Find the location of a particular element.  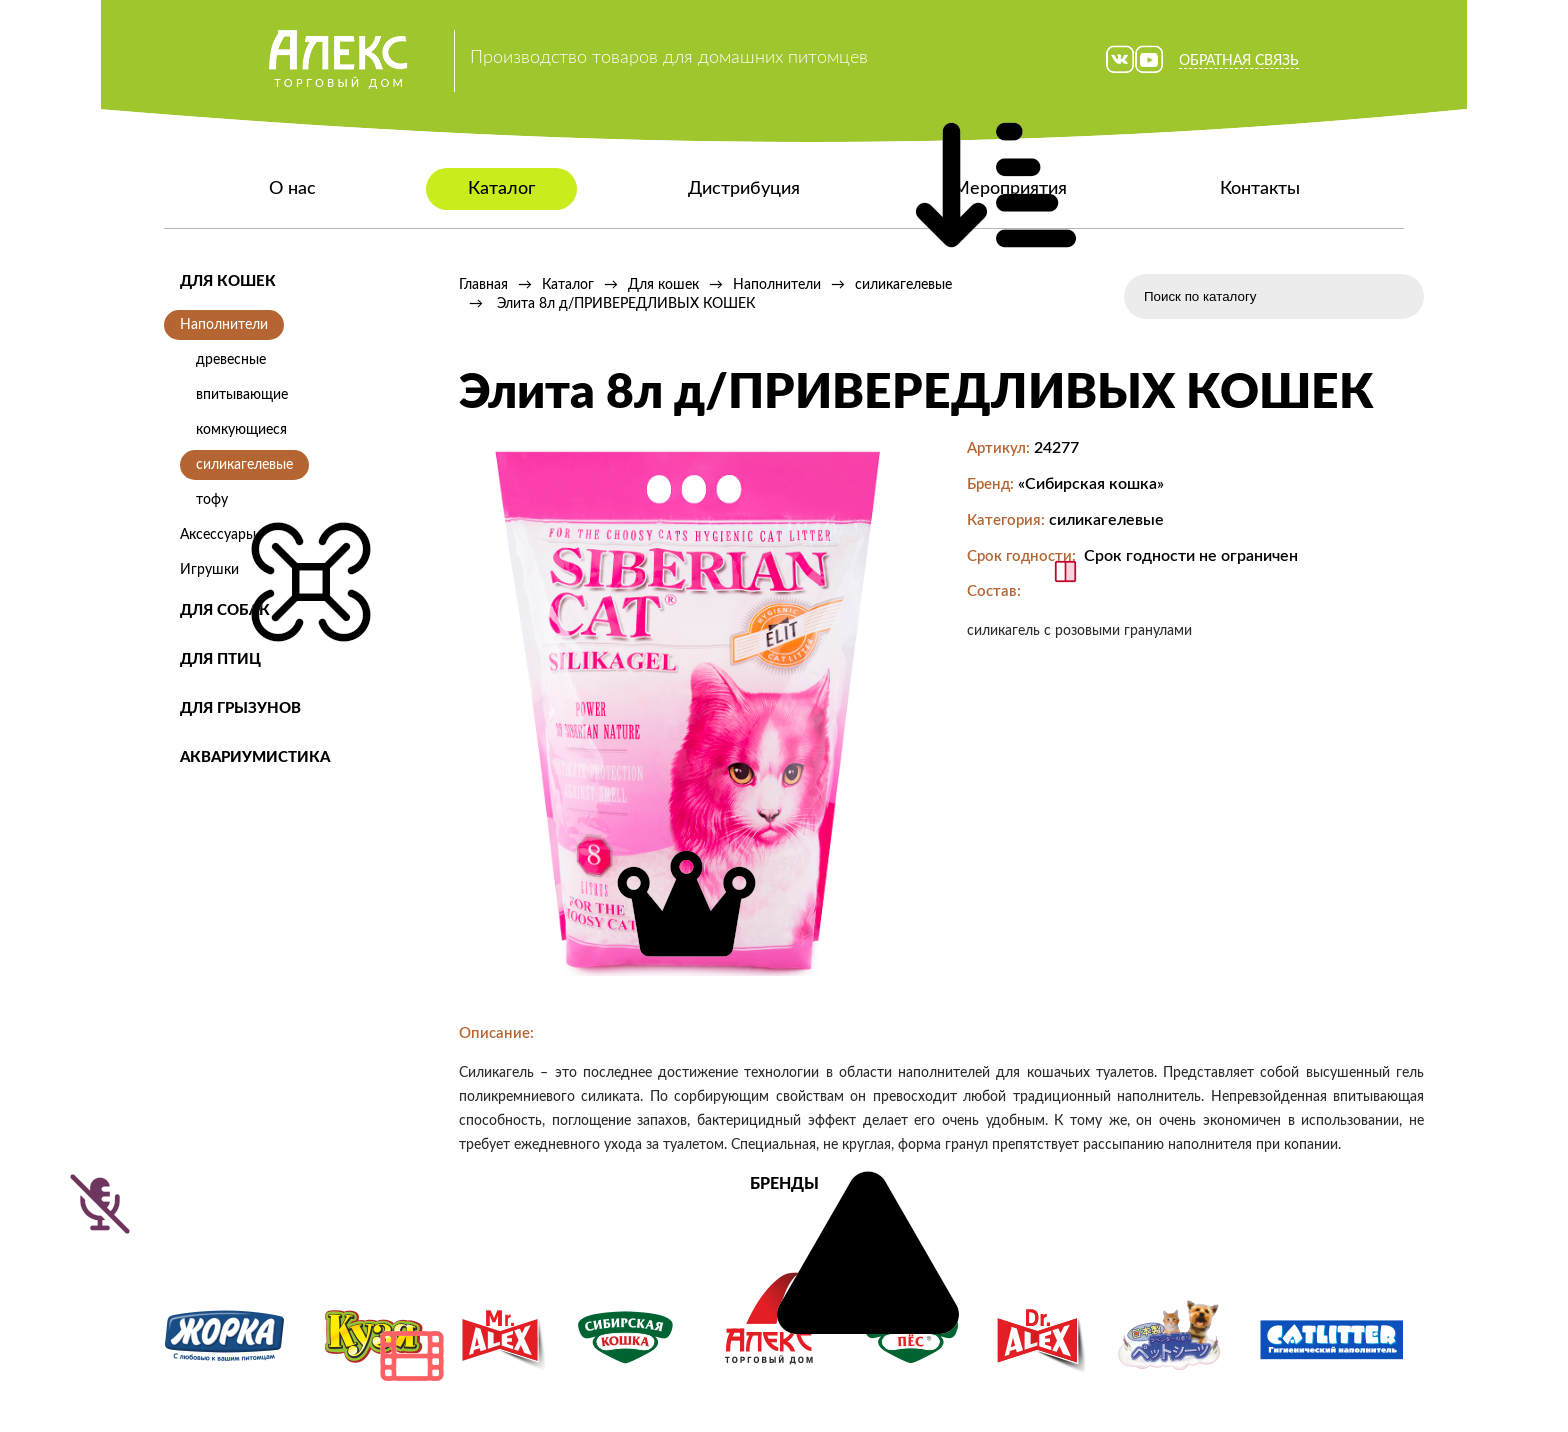

indicates premium or VIP membership status is located at coordinates (686, 910).